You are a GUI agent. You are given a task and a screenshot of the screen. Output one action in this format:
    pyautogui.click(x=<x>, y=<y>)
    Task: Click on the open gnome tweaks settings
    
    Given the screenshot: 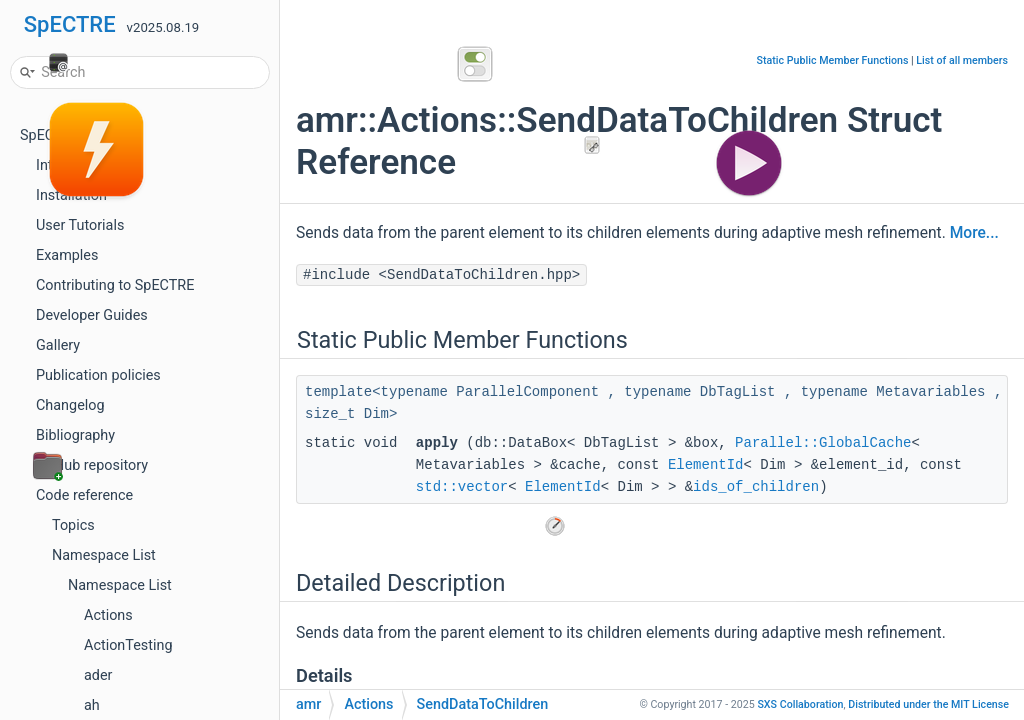 What is the action you would take?
    pyautogui.click(x=475, y=64)
    